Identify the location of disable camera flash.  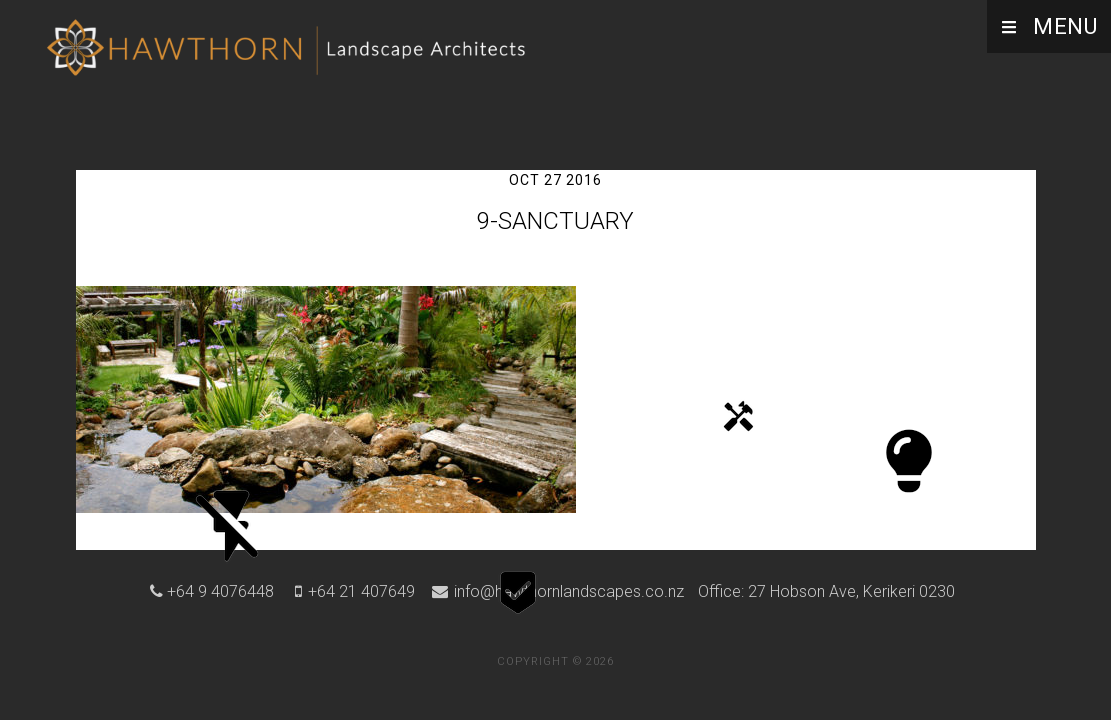
(232, 528).